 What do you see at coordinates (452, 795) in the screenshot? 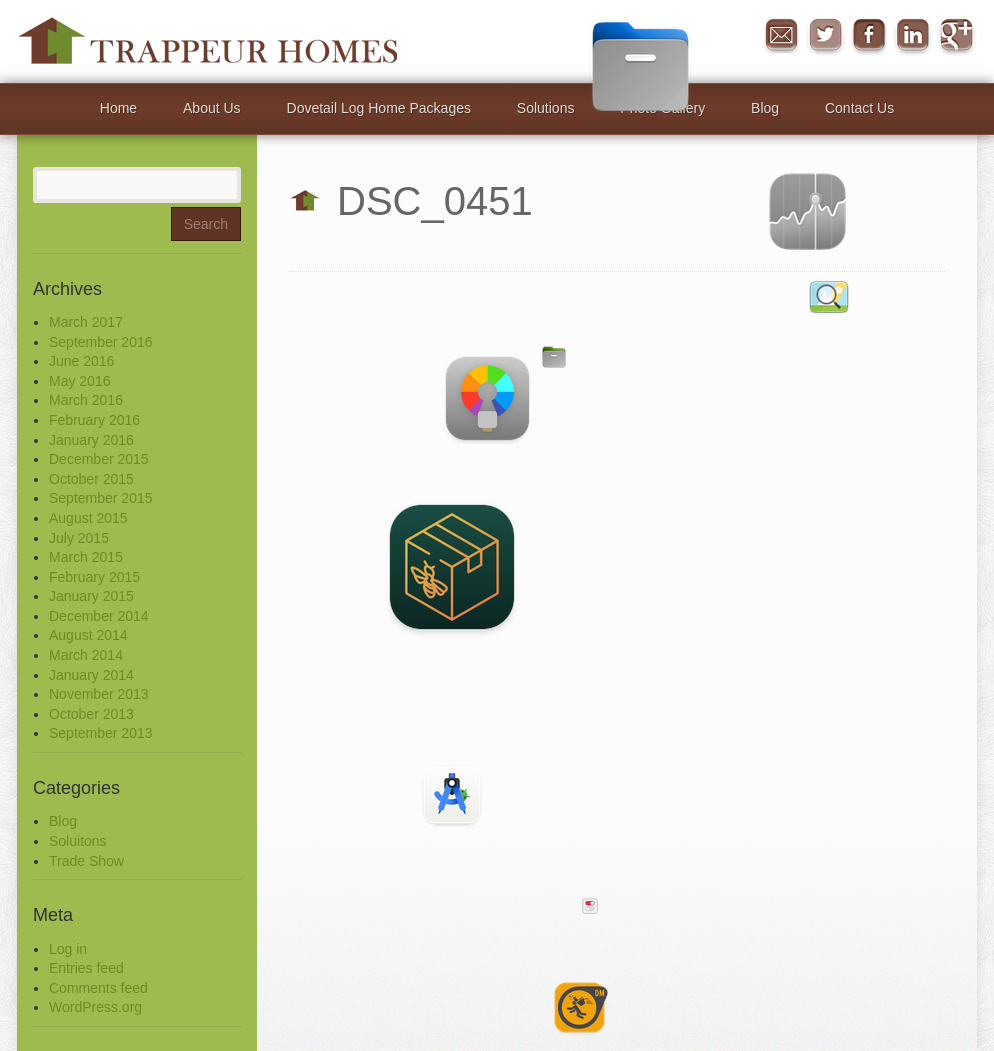
I see `open android studio` at bounding box center [452, 795].